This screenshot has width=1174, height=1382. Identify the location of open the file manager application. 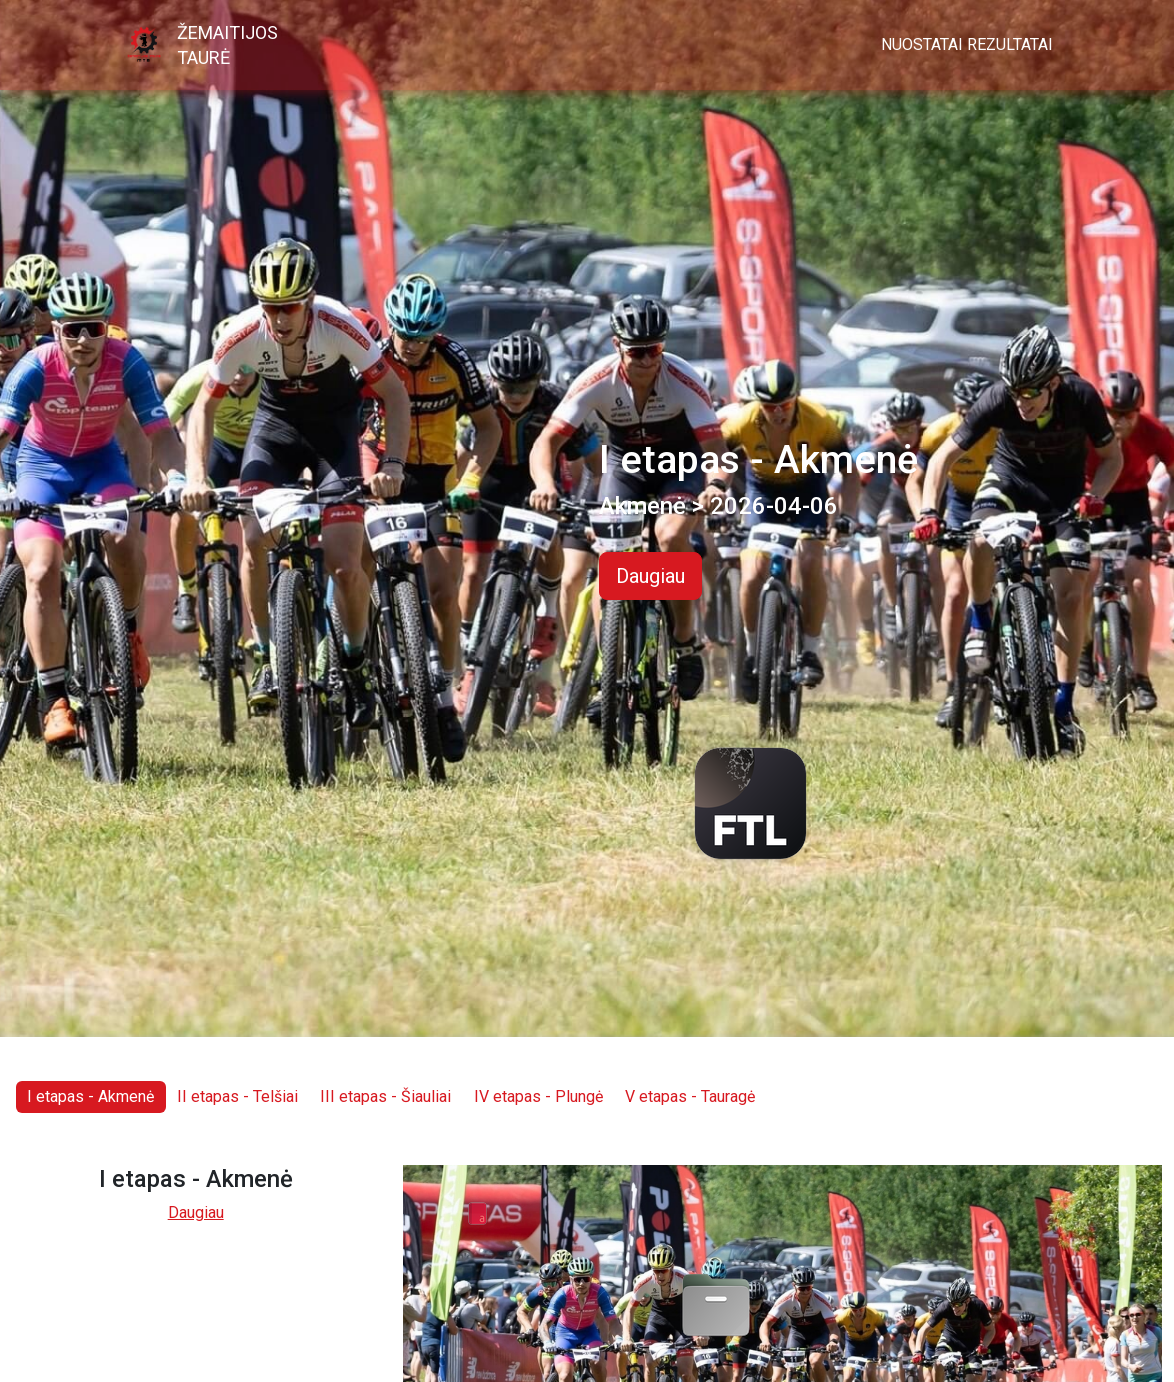
(716, 1305).